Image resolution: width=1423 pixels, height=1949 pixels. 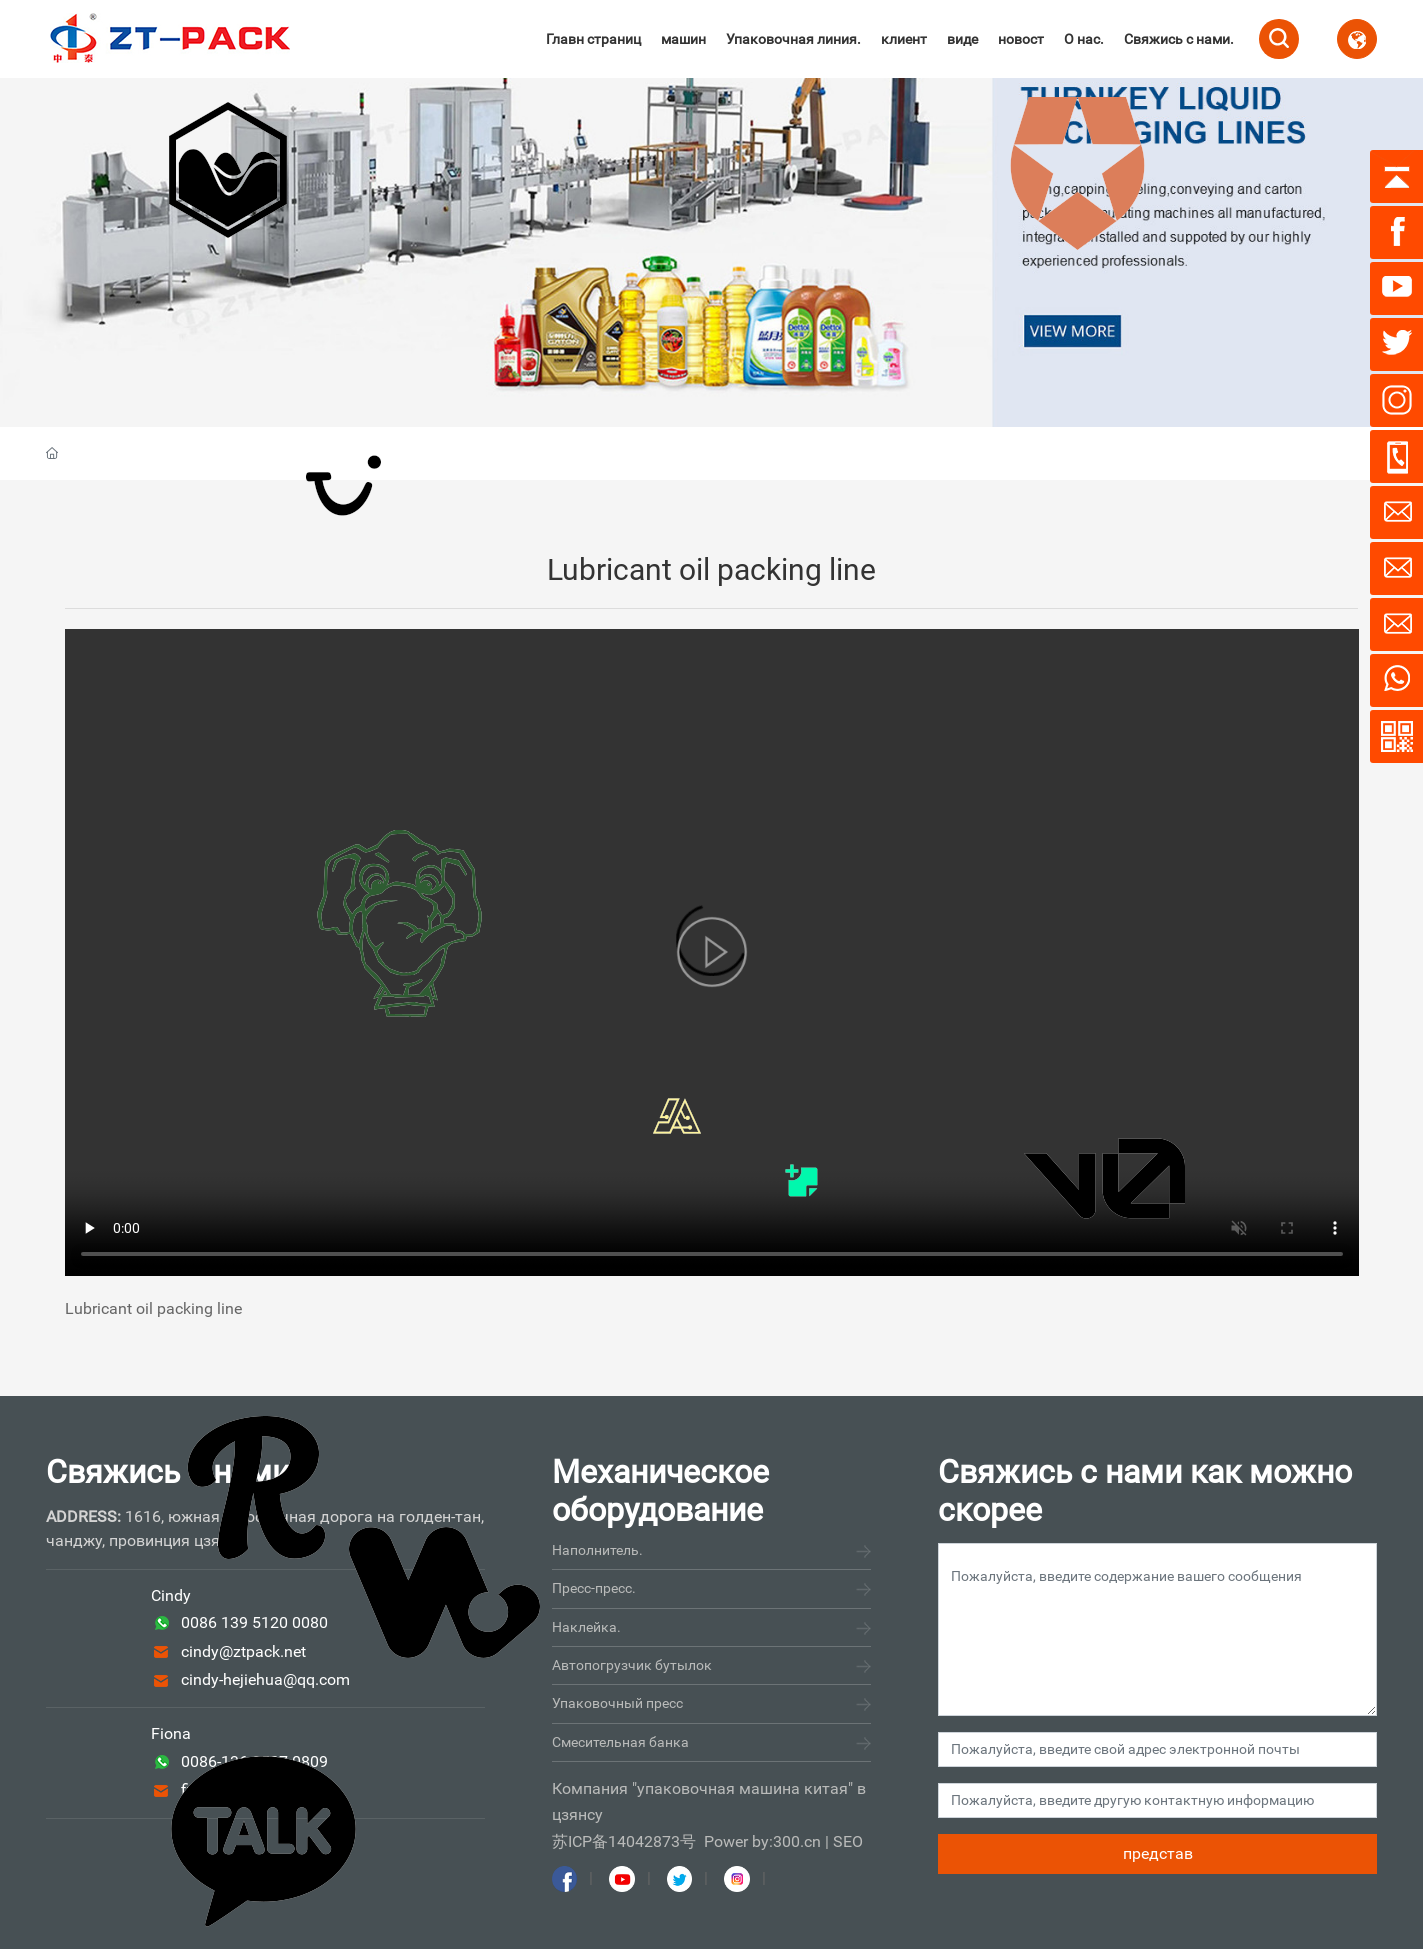 I want to click on create a new sticky note, so click(x=803, y=1182).